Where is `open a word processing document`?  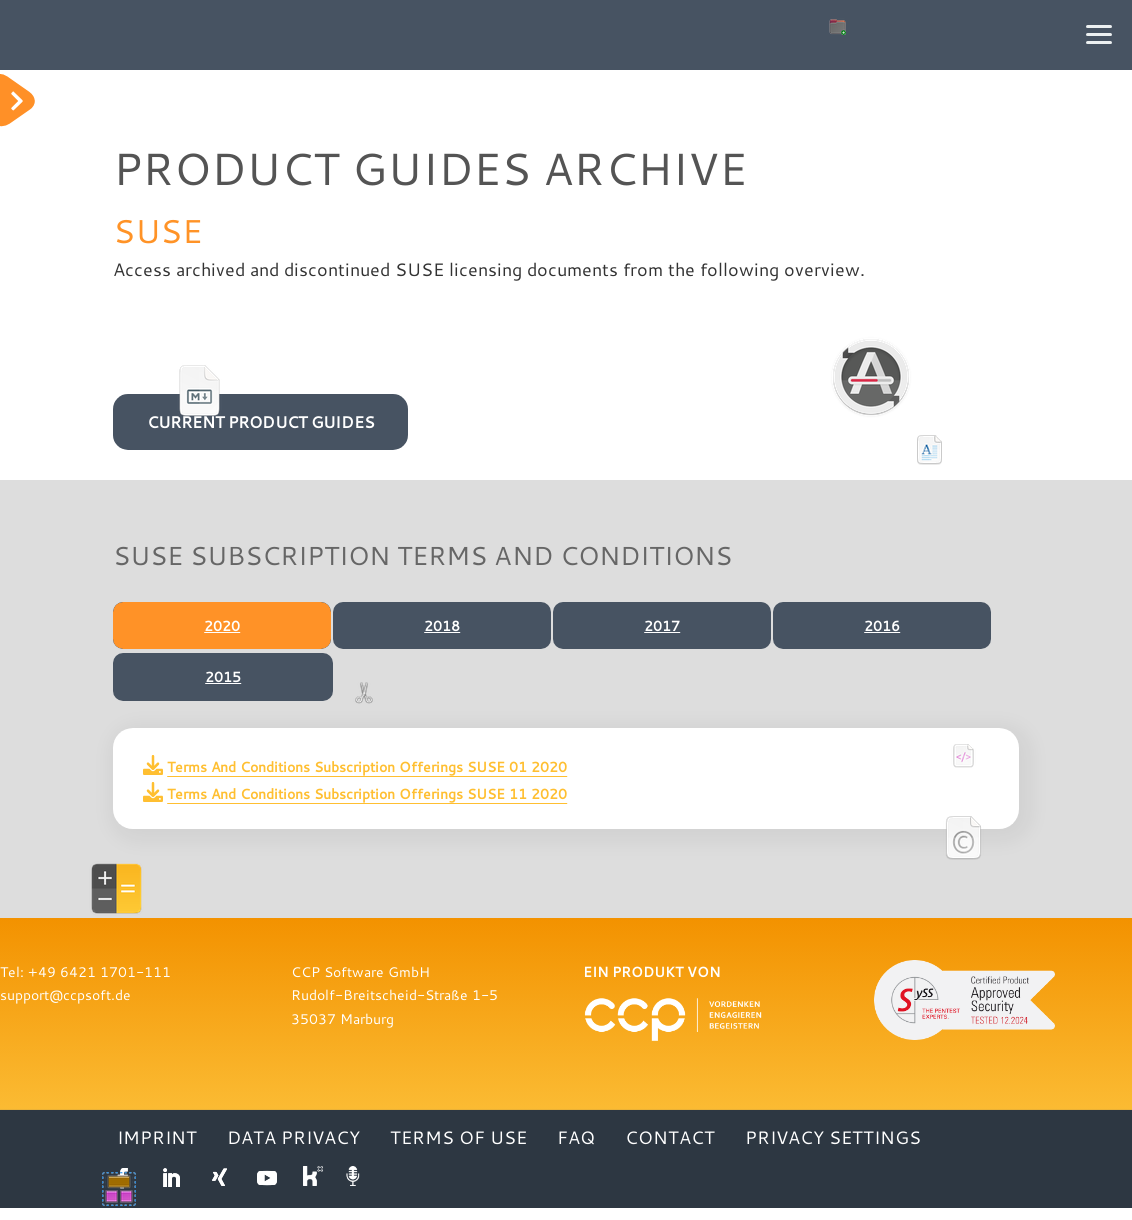 open a word processing document is located at coordinates (929, 449).